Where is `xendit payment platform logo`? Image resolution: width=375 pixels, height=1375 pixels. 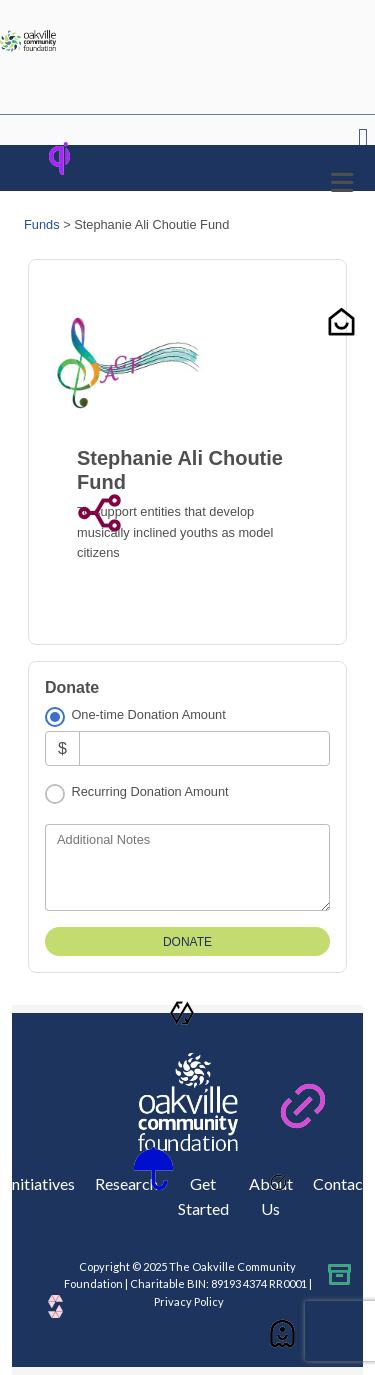
xendit payment platform logo is located at coordinates (182, 1013).